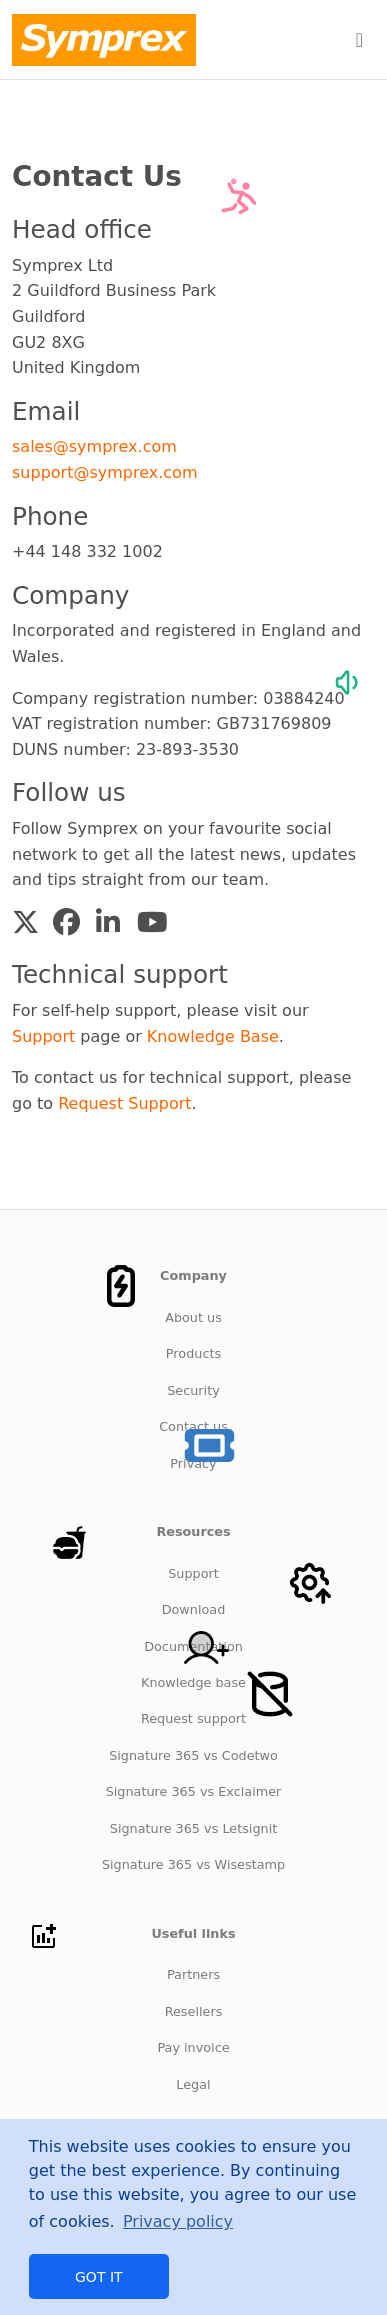 This screenshot has height=2315, width=387. I want to click on access handball game or sports activity, so click(238, 195).